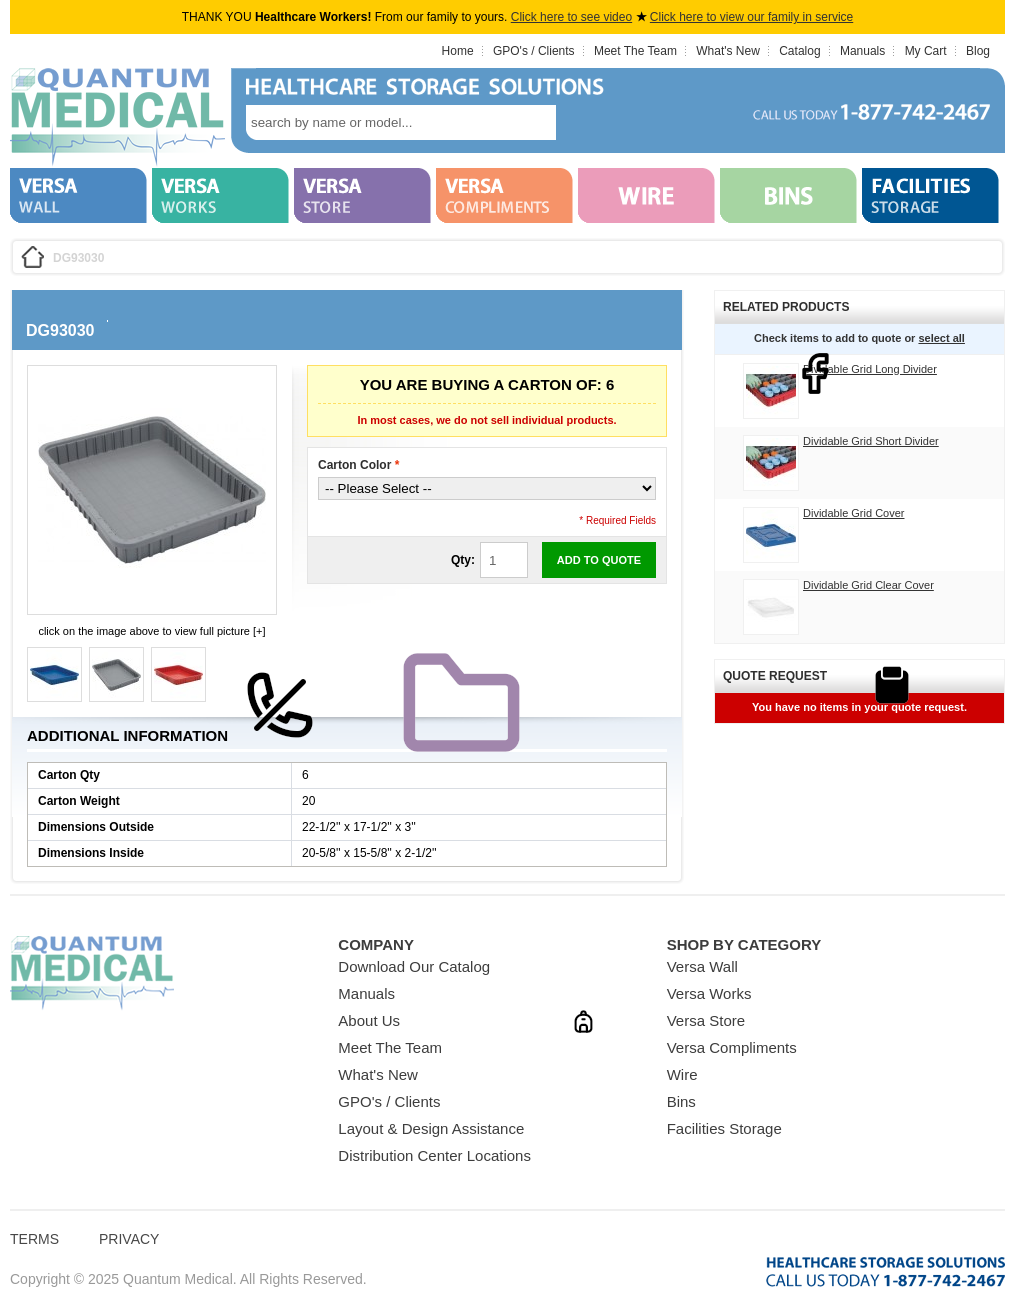 Image resolution: width=1015 pixels, height=1307 pixels. I want to click on open file folder, so click(461, 702).